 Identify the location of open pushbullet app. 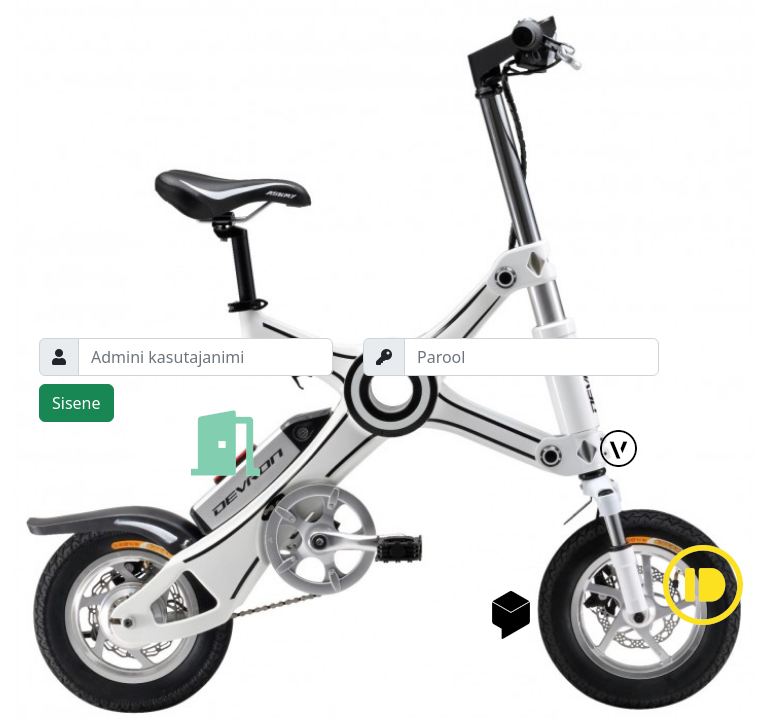
(703, 585).